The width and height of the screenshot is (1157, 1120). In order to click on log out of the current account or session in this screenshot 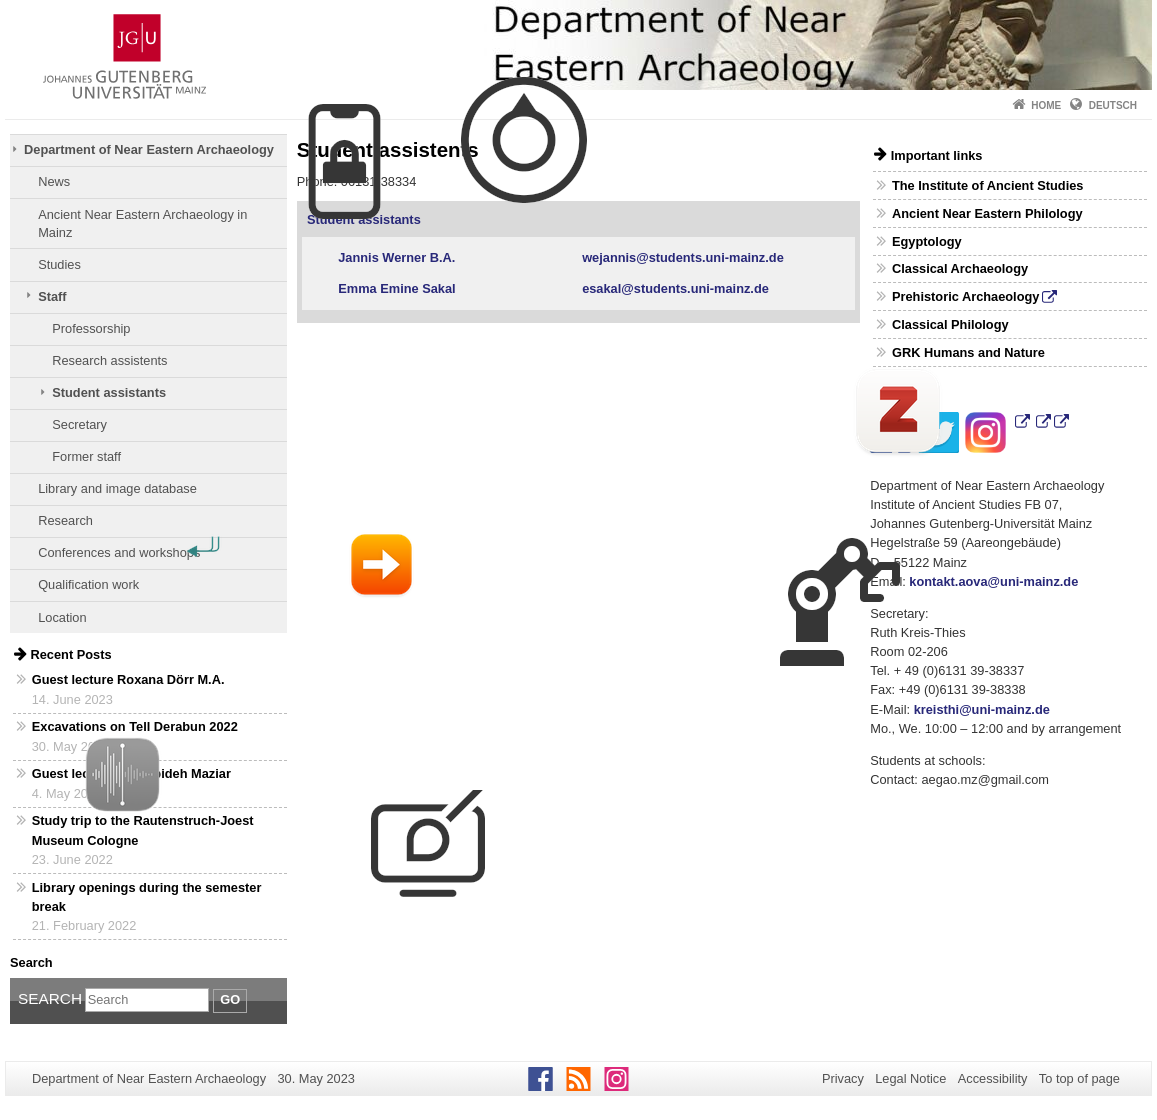, I will do `click(381, 564)`.